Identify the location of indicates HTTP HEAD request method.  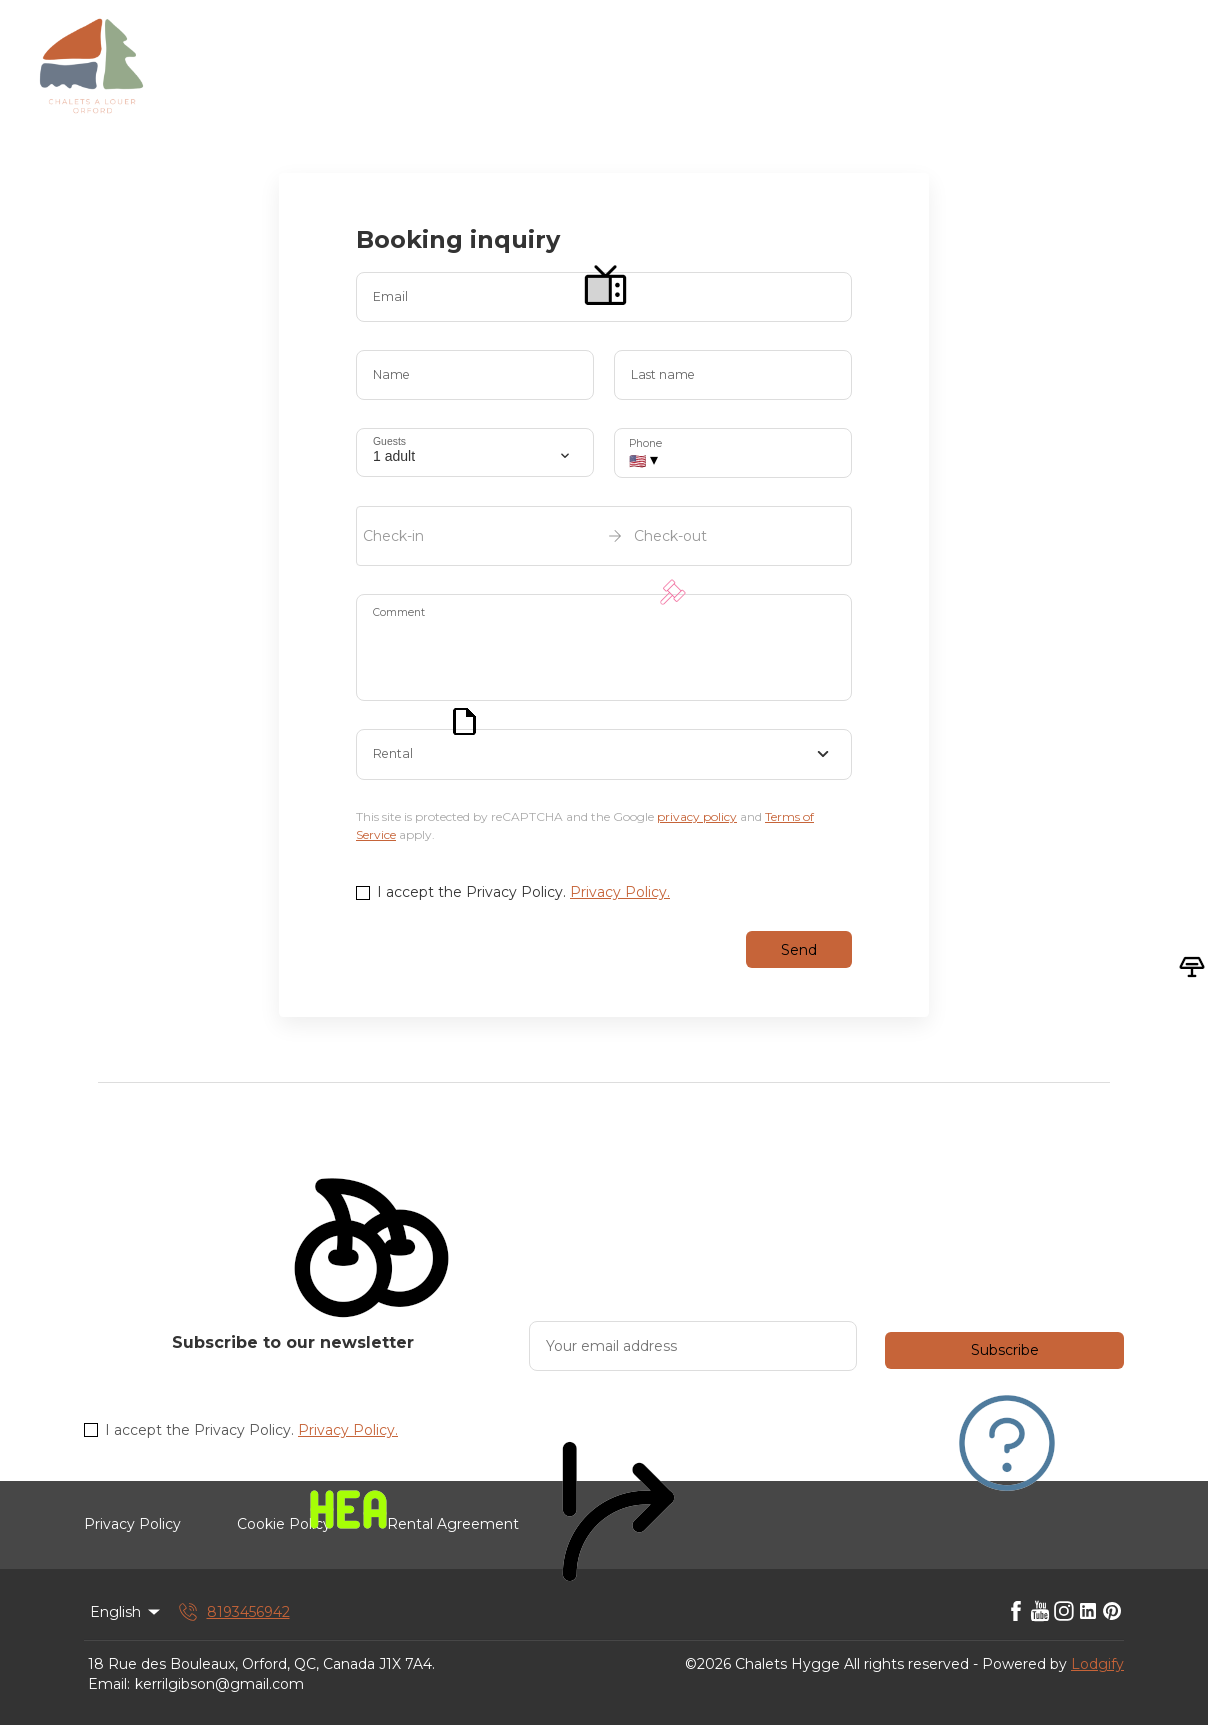
(348, 1509).